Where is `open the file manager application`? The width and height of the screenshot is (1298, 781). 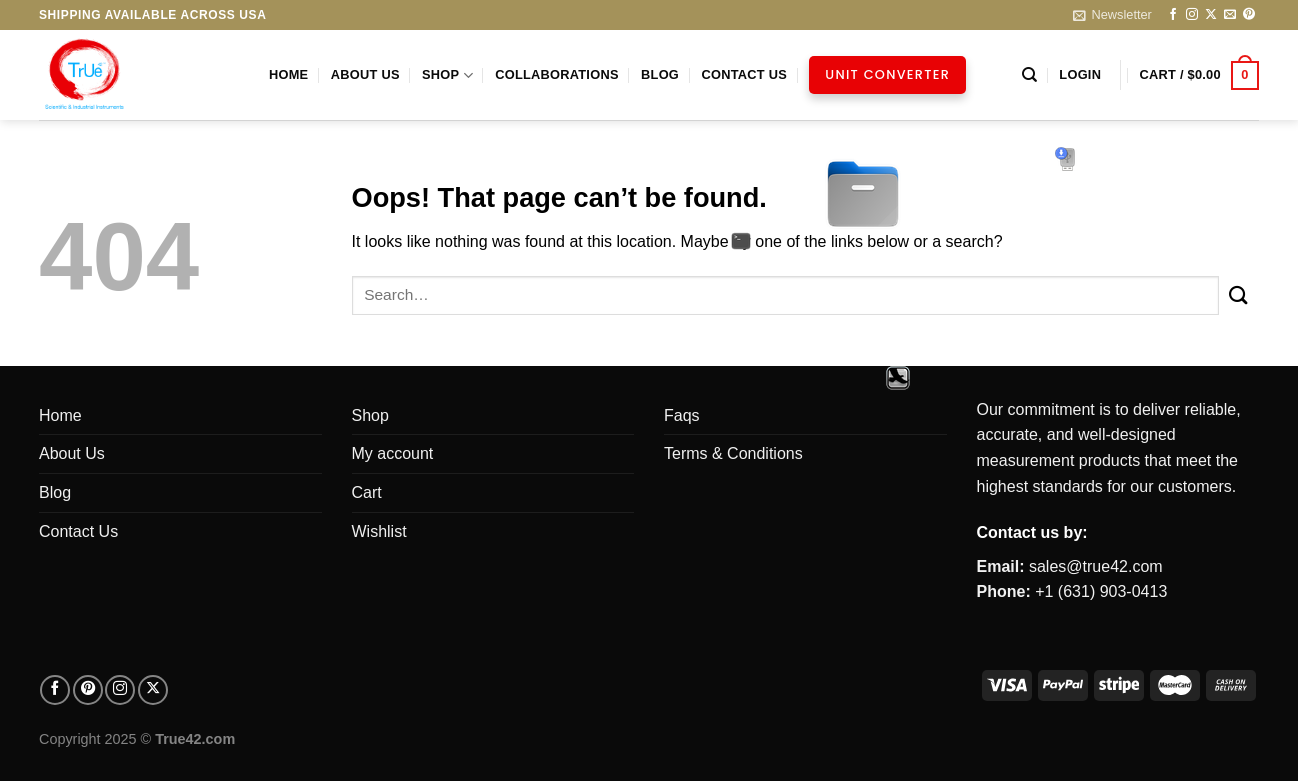 open the file manager application is located at coordinates (863, 194).